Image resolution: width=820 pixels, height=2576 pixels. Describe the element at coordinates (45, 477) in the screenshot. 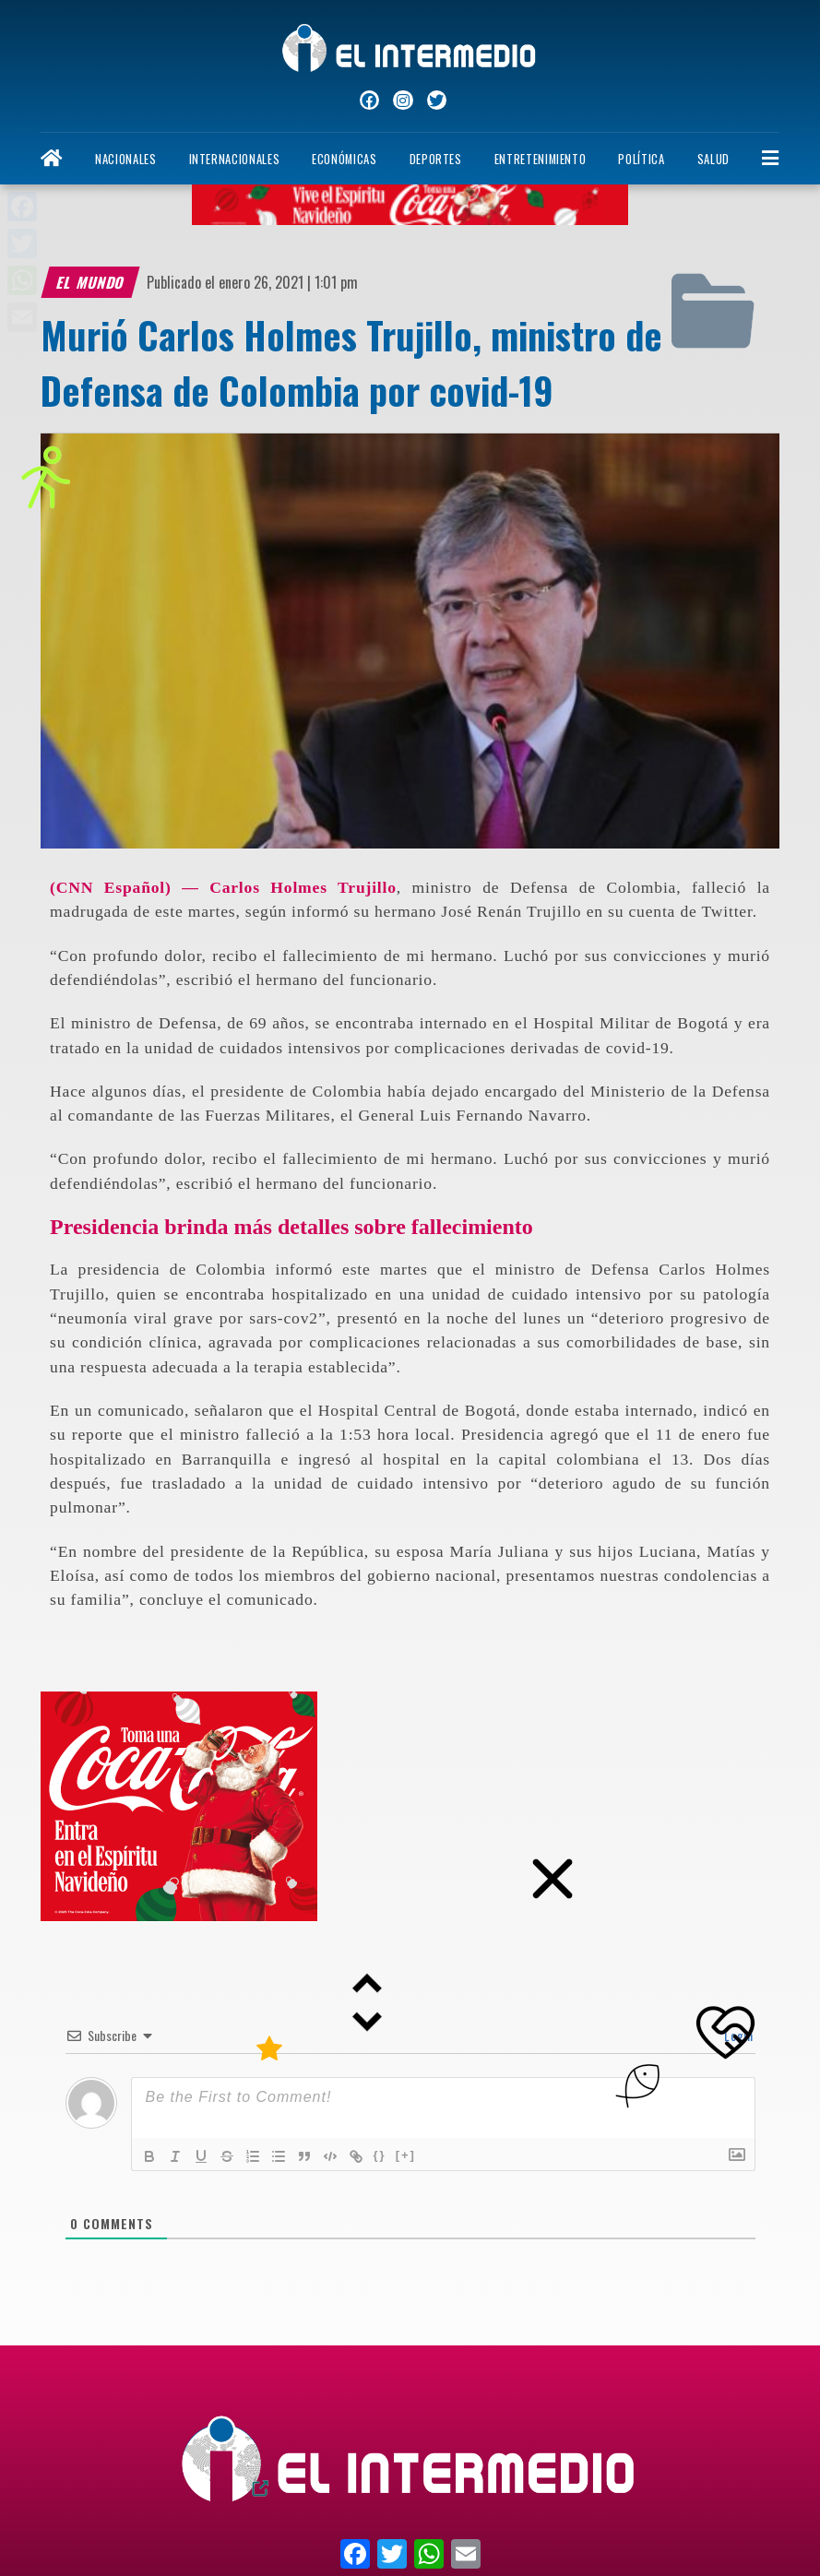

I see `indicates walking directions or pedestrian mode` at that location.